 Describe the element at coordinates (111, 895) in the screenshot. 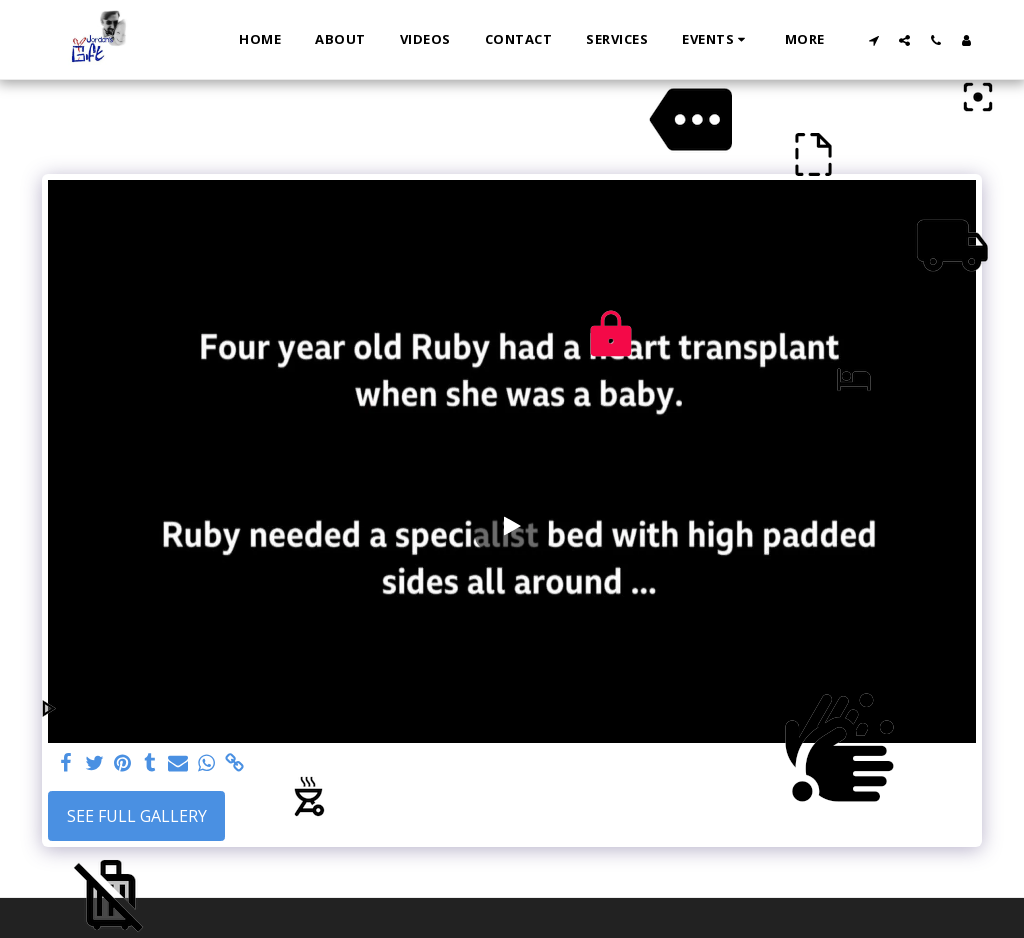

I see `no luggage allowed in this area` at that location.